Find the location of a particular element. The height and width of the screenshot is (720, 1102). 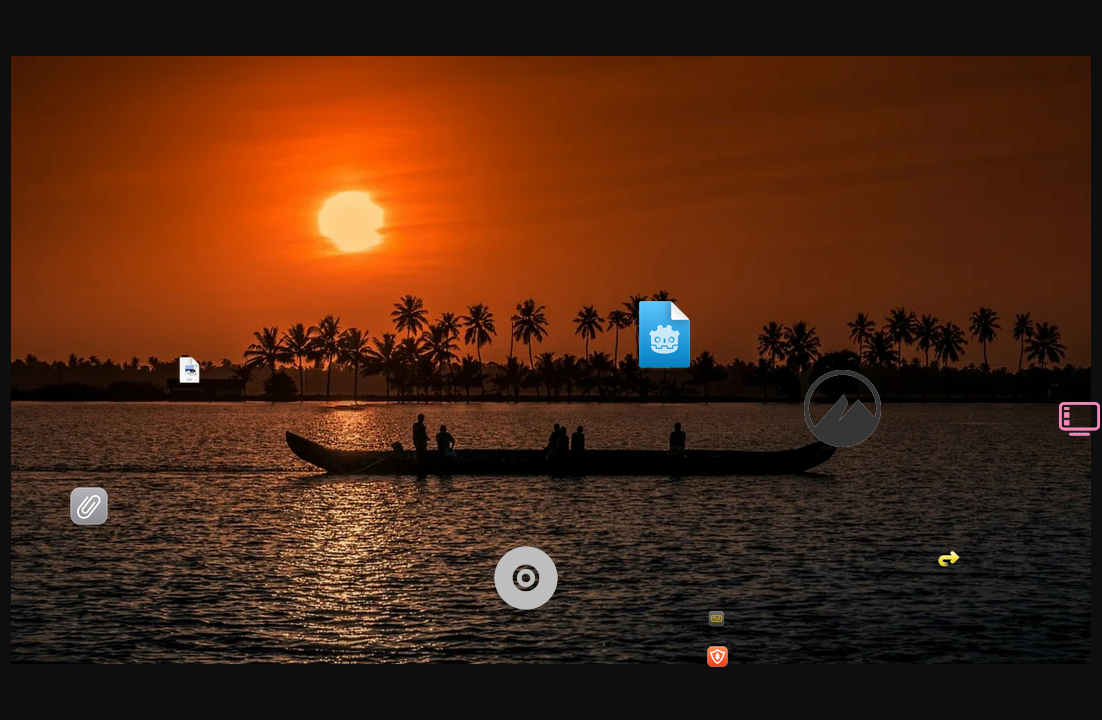

launch cinnamon desktop environment is located at coordinates (842, 408).